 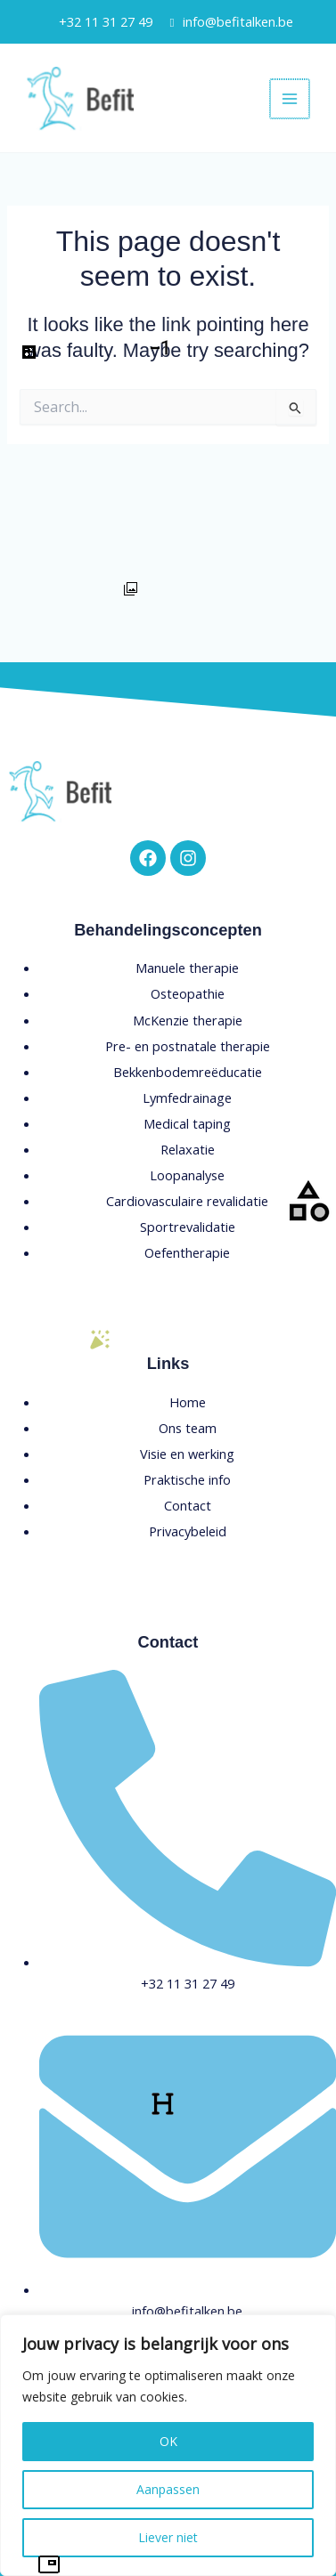 I want to click on access your photo library, so click(x=130, y=588).